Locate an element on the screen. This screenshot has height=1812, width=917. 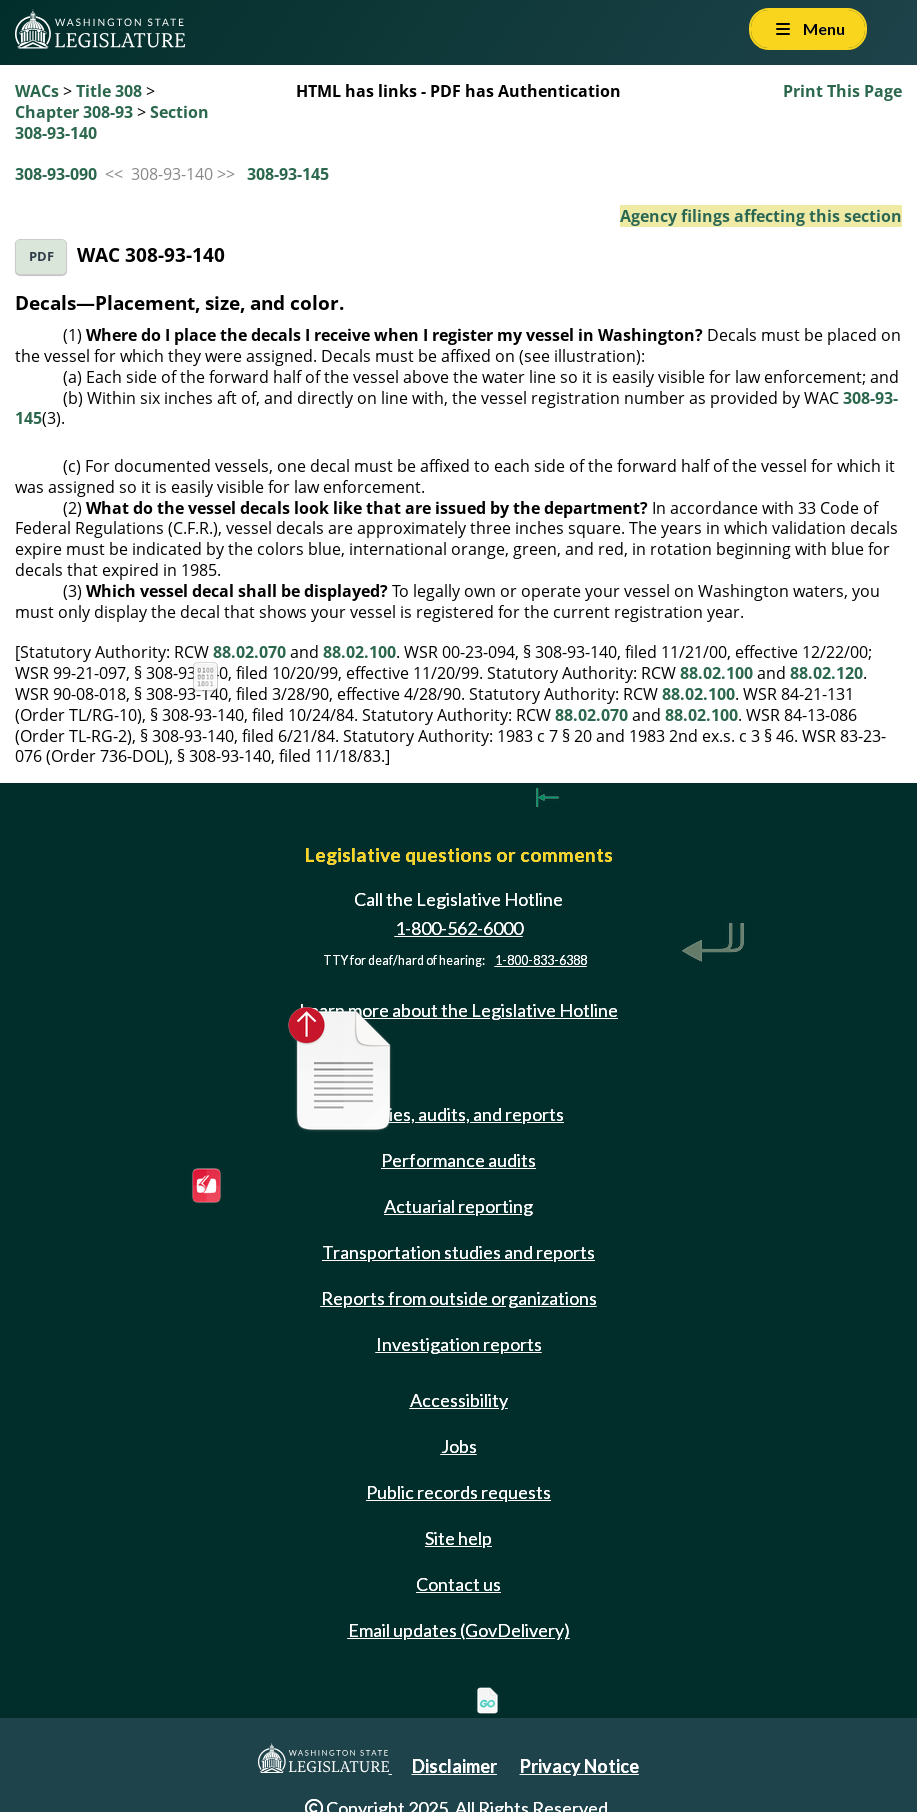
an EPS image file is located at coordinates (206, 1185).